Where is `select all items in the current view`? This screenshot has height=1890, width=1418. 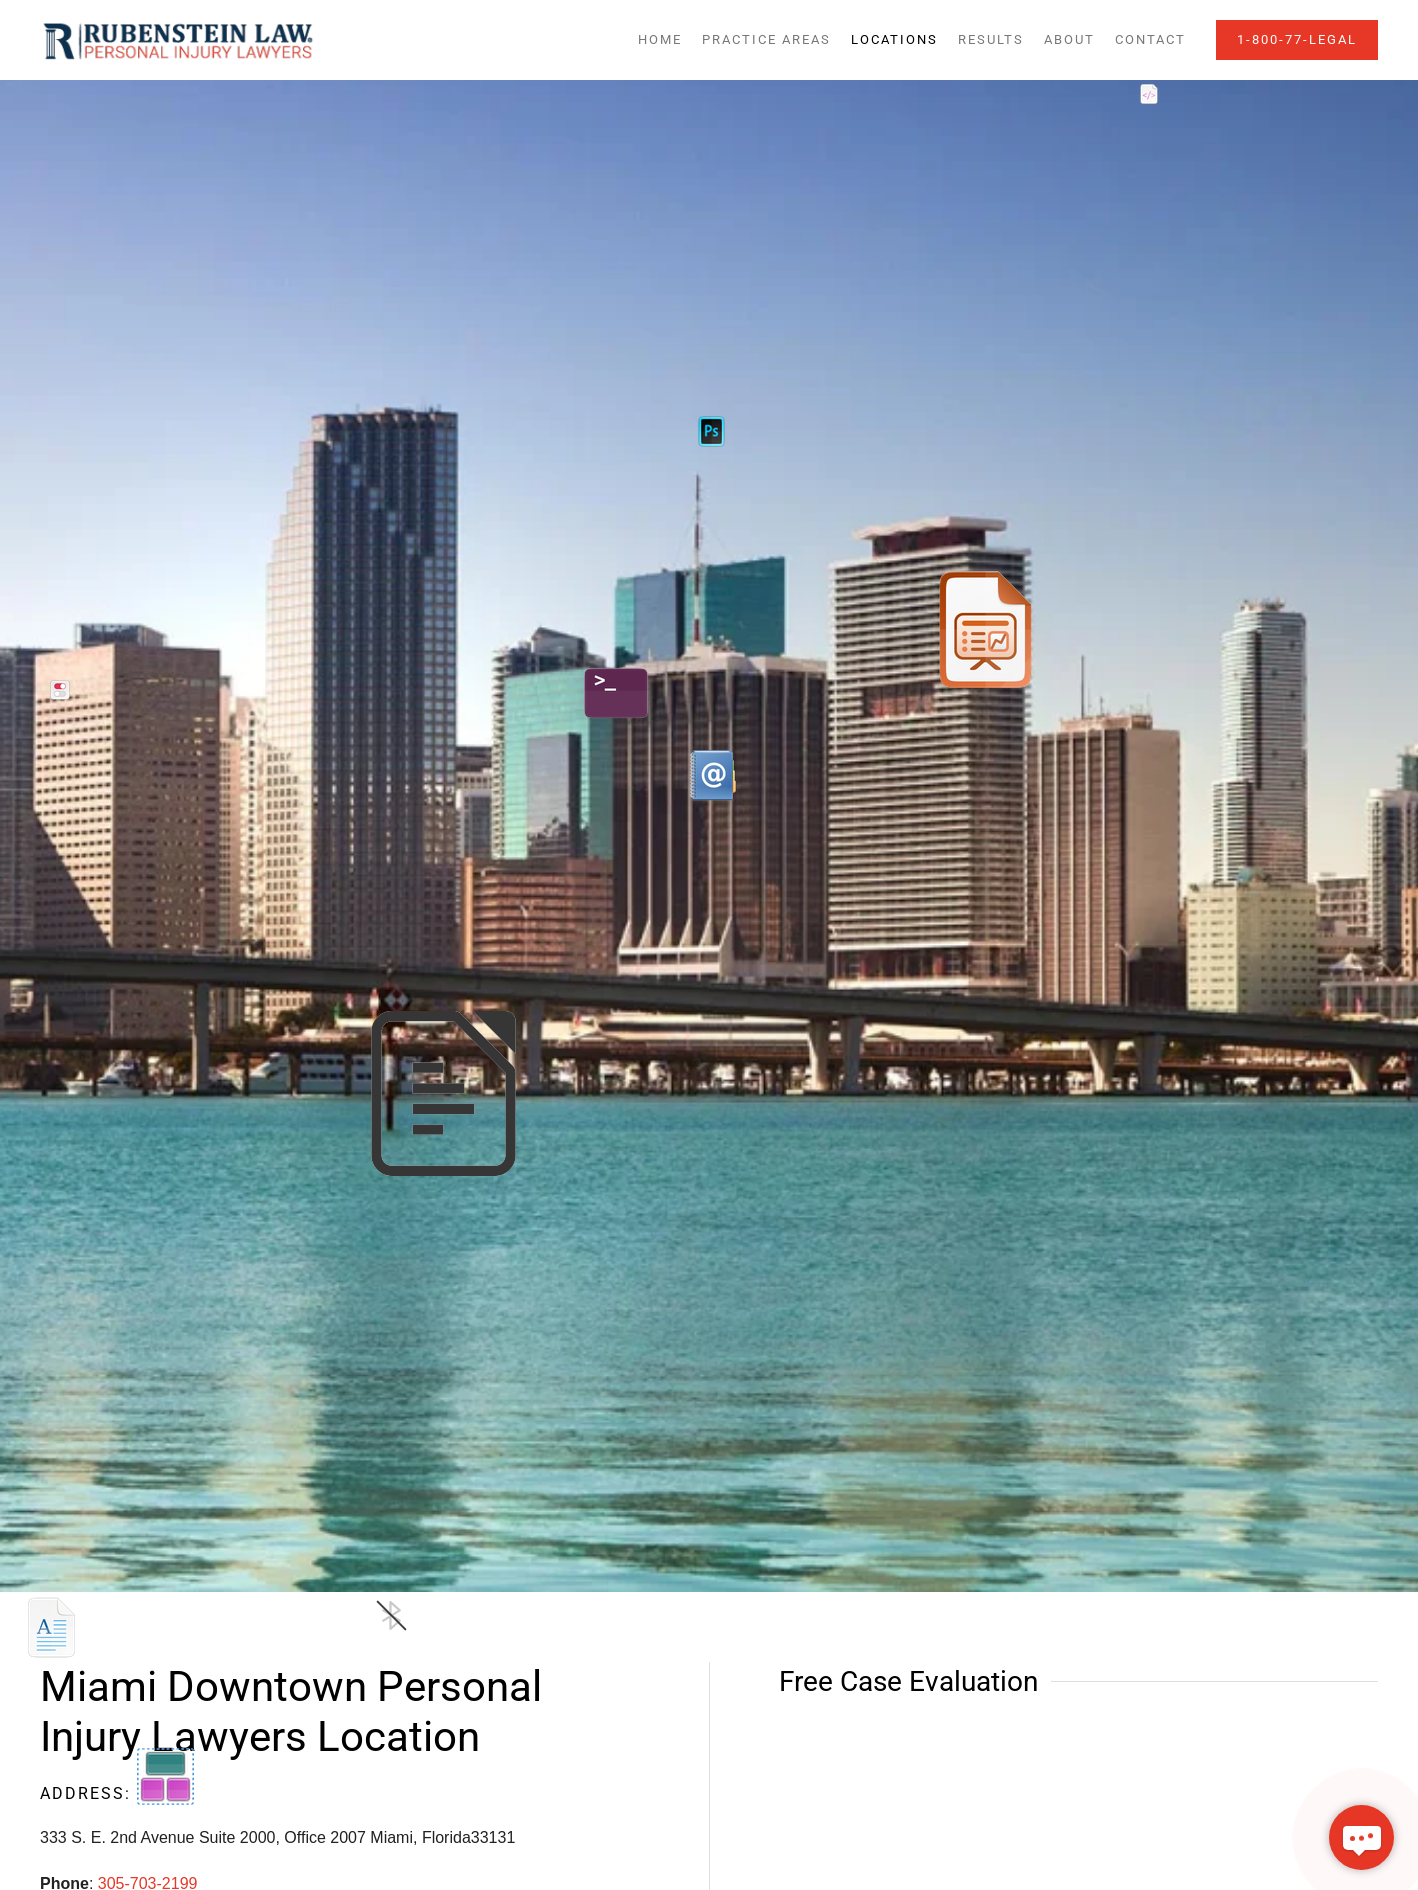 select all items in the current view is located at coordinates (165, 1776).